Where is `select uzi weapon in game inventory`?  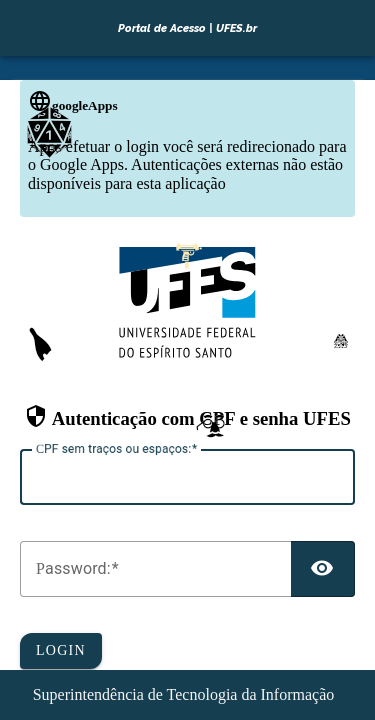 select uzi weapon in game inventory is located at coordinates (189, 256).